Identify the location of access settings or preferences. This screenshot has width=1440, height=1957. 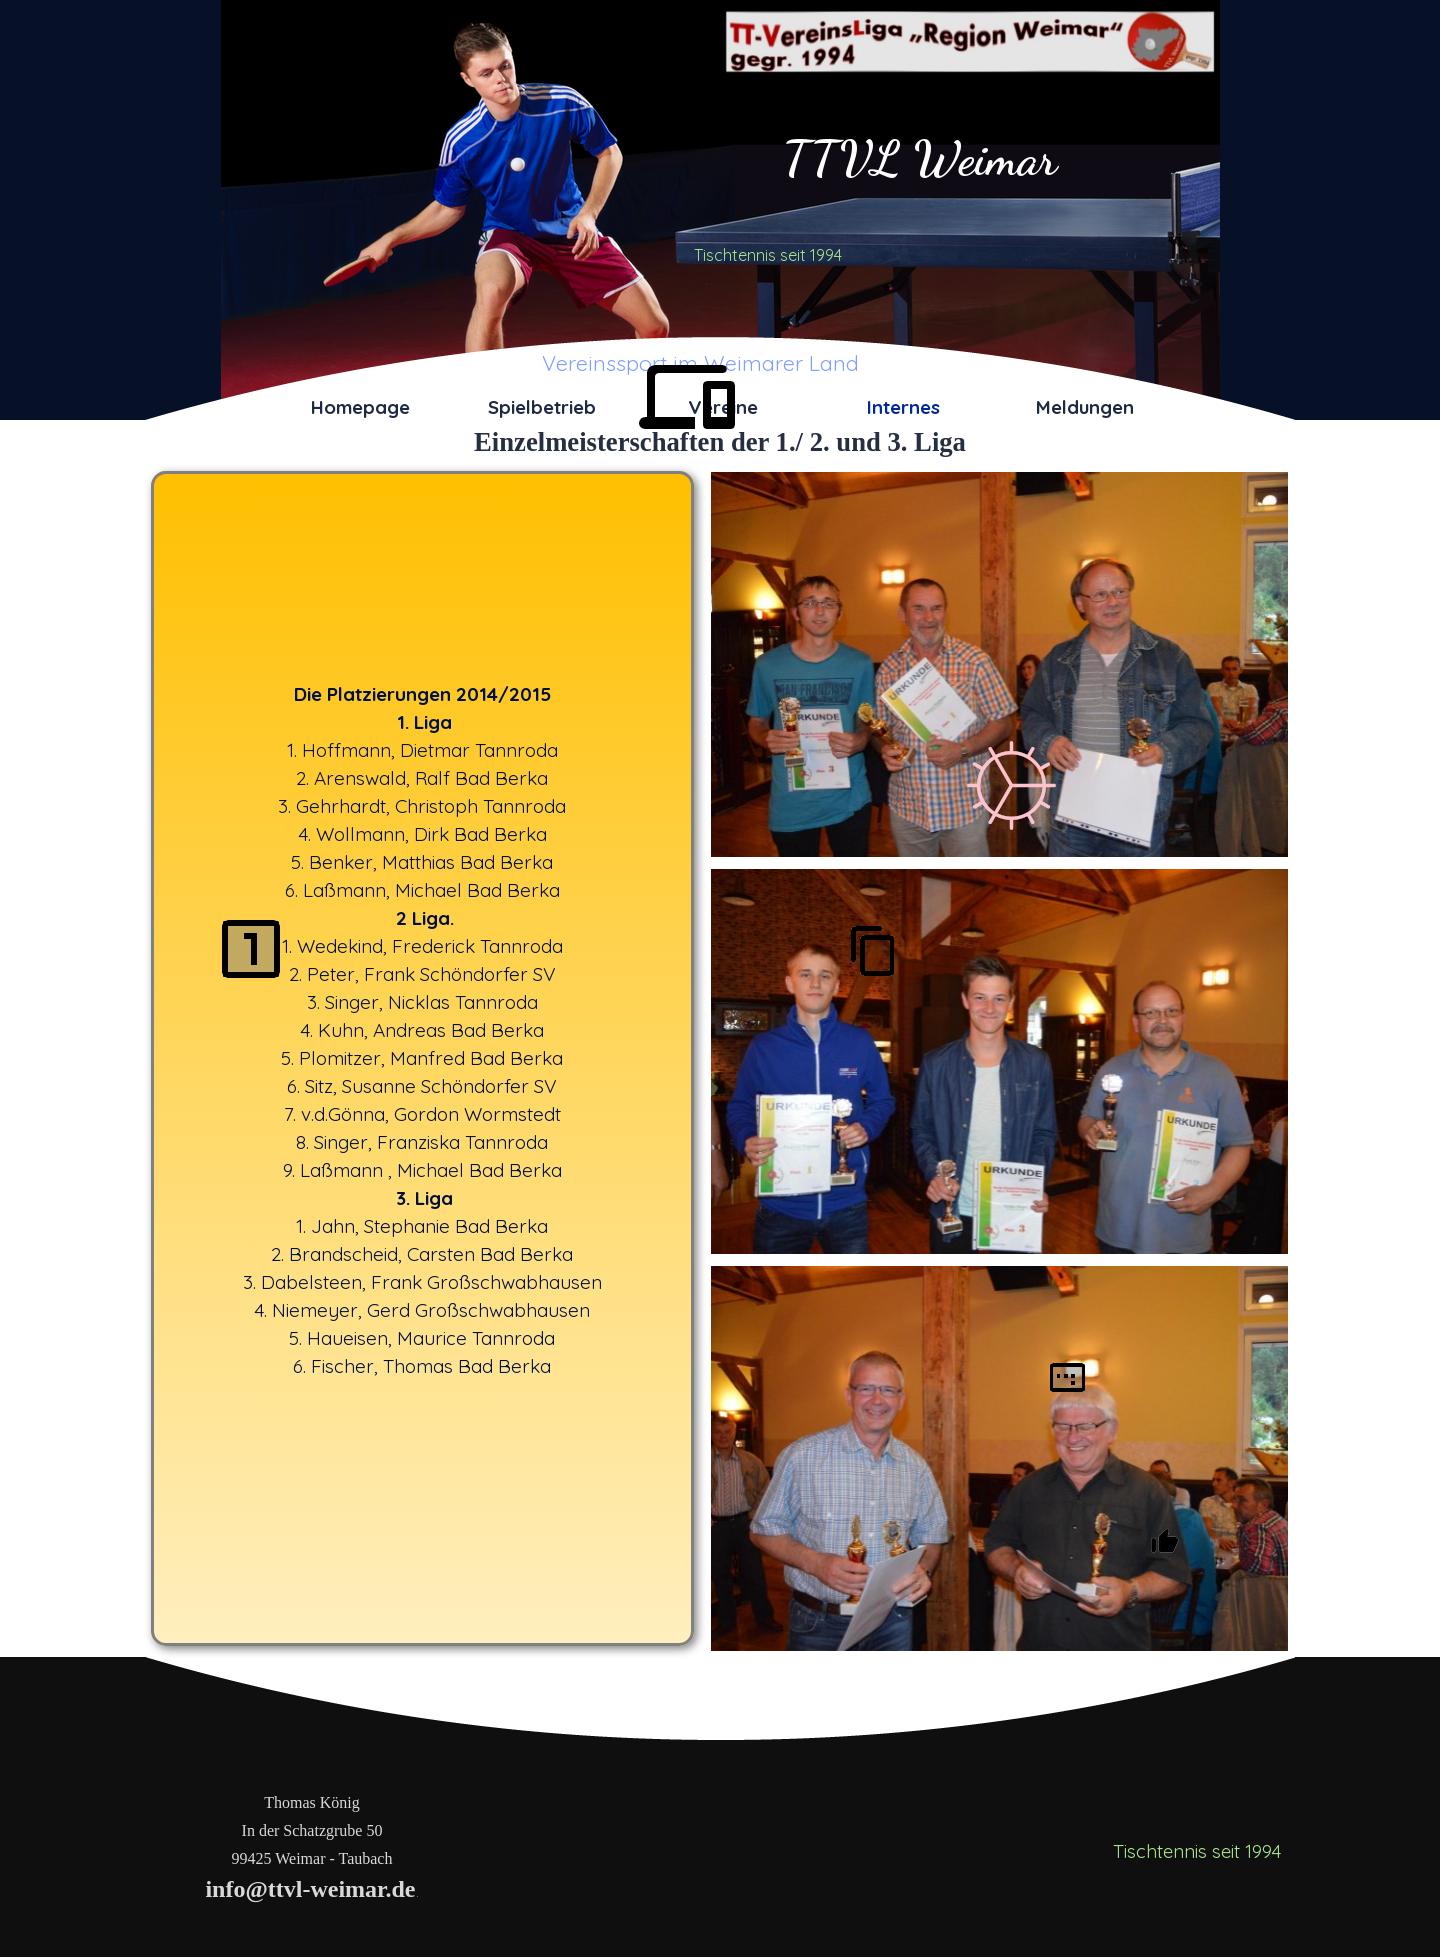
(1011, 785).